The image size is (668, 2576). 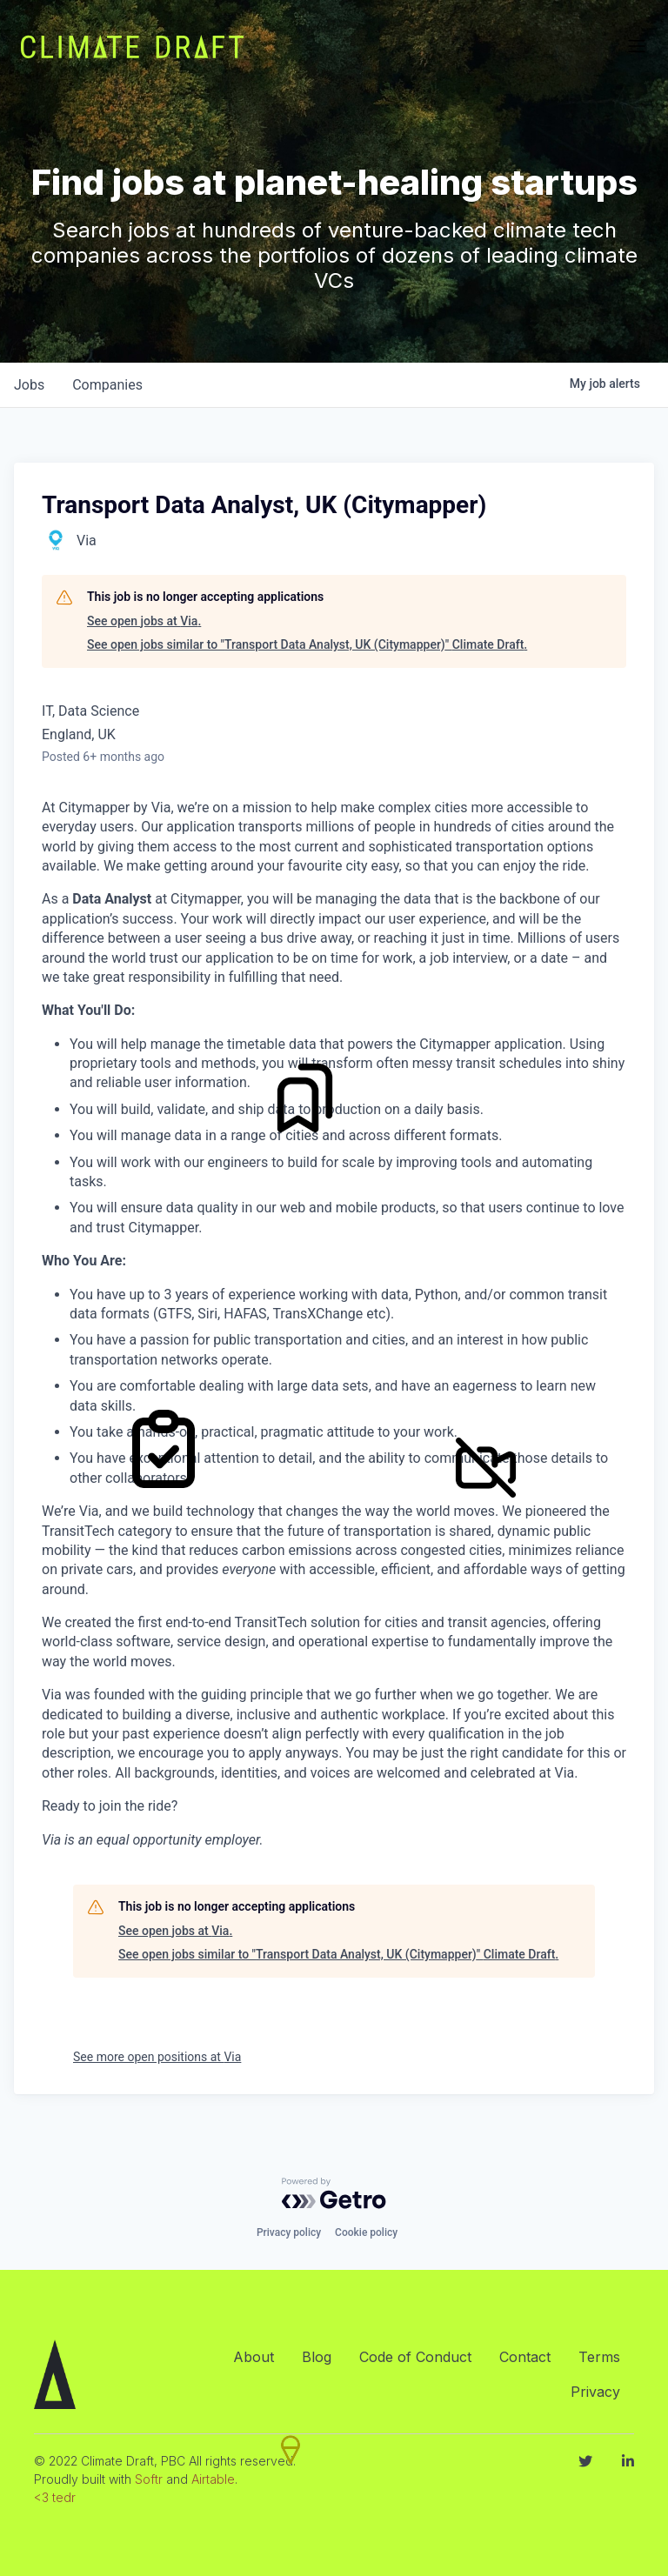 What do you see at coordinates (291, 2449) in the screenshot?
I see `browse dessert or ice cream options` at bounding box center [291, 2449].